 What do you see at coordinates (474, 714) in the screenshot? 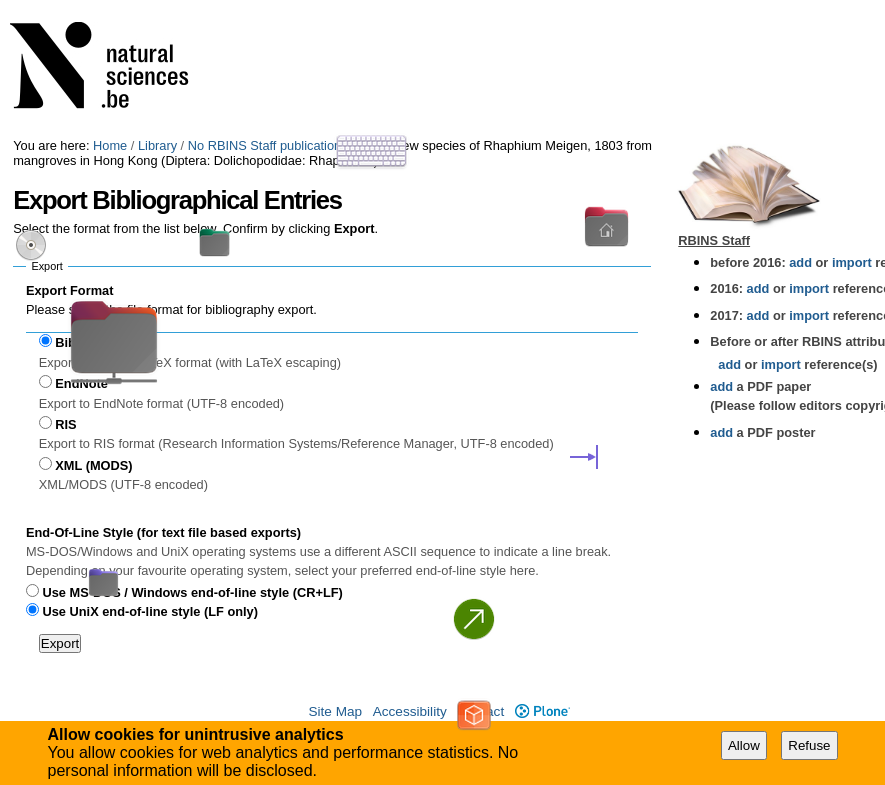
I see `a binary STL 3D model file` at bounding box center [474, 714].